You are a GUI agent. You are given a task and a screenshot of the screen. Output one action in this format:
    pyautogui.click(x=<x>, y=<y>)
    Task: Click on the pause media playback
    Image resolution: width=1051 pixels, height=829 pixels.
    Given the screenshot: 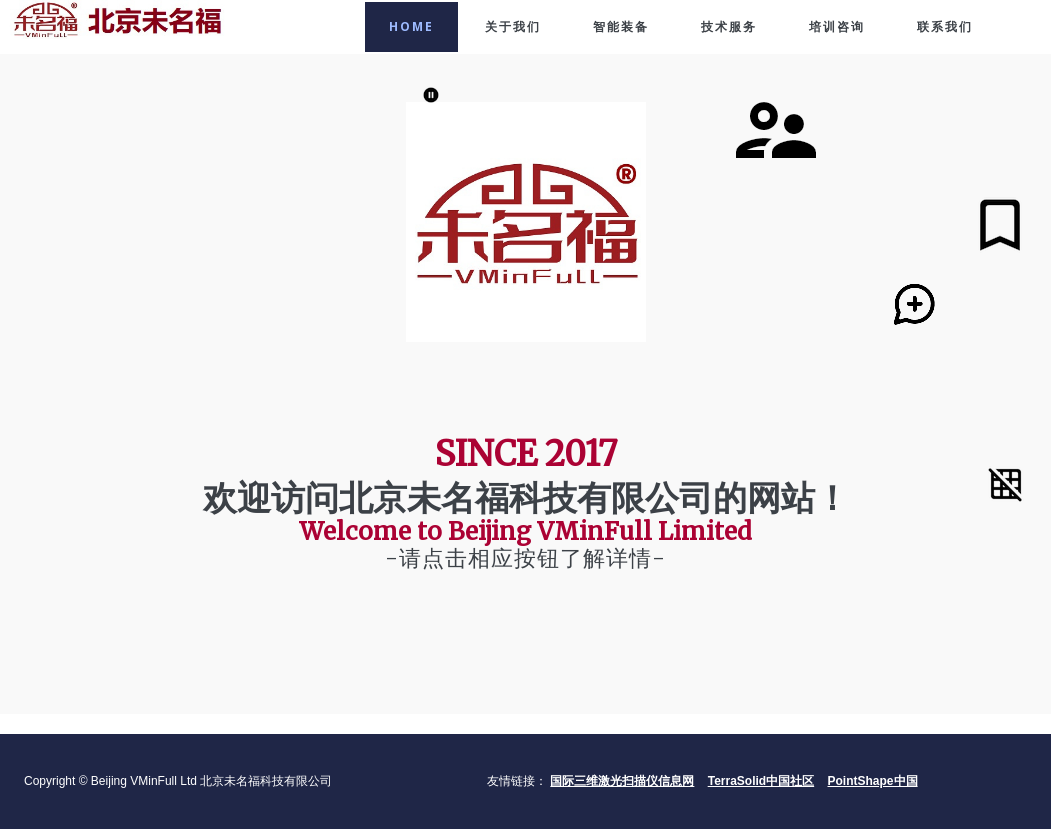 What is the action you would take?
    pyautogui.click(x=431, y=95)
    